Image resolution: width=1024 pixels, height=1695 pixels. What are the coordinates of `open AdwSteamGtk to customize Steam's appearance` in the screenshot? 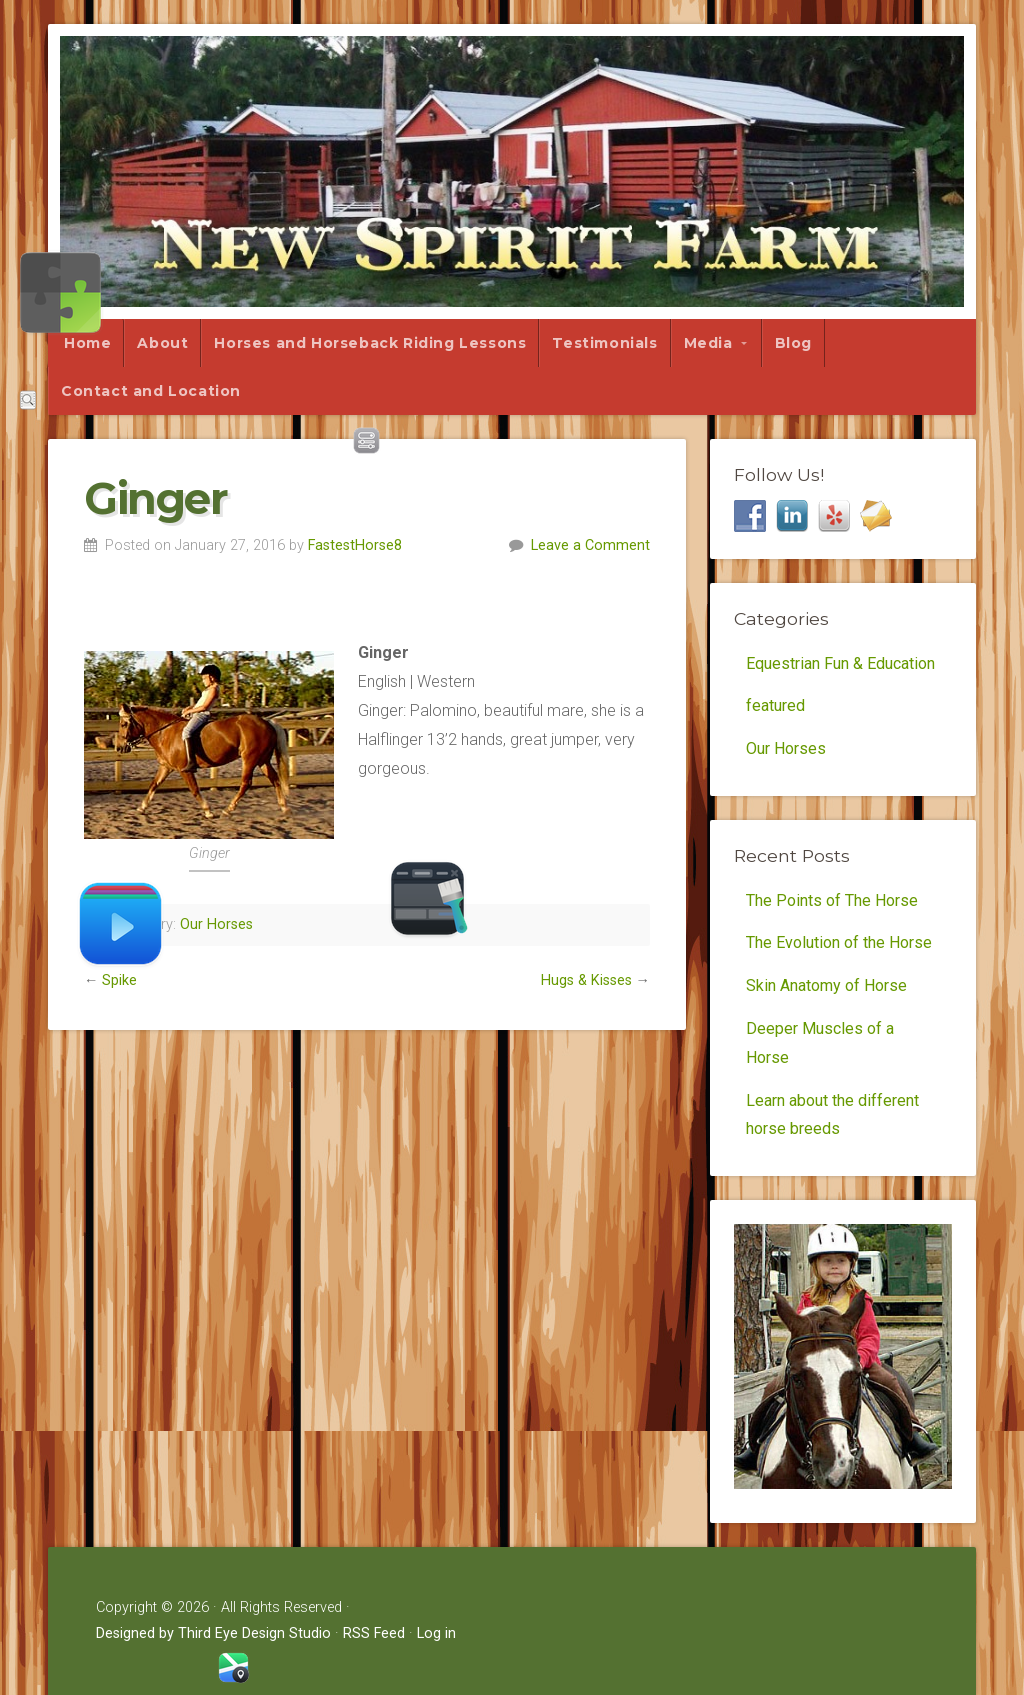 It's located at (427, 898).